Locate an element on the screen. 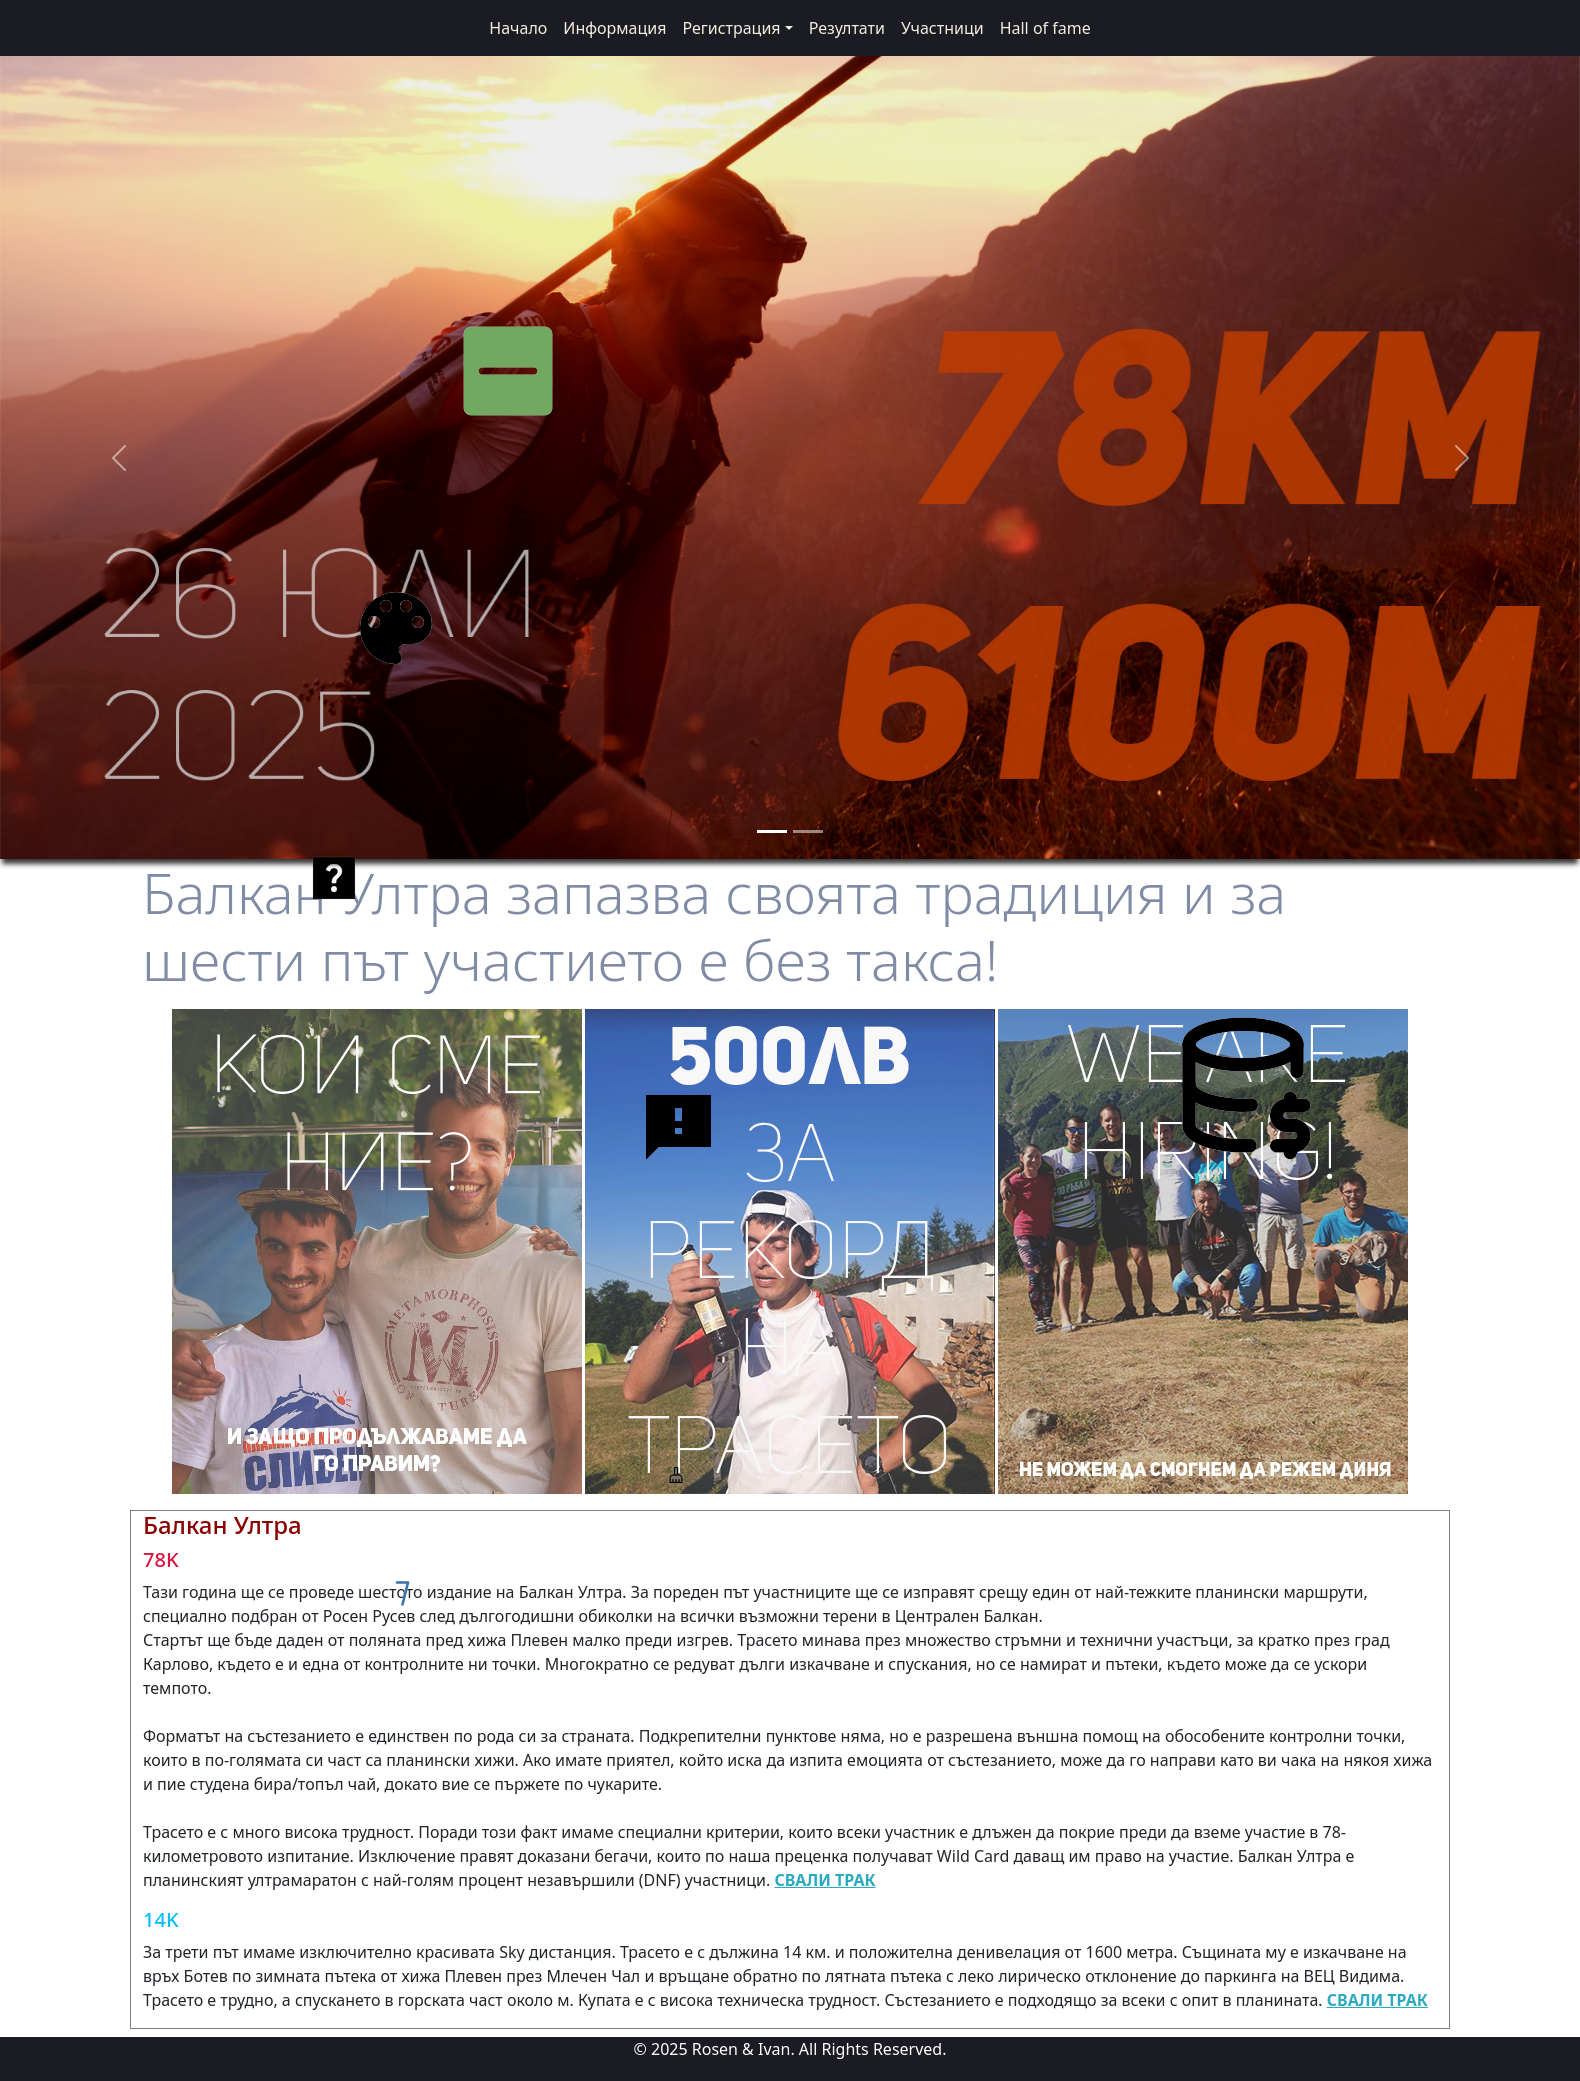 This screenshot has width=1580, height=2081. view database pricing or costs is located at coordinates (1243, 1085).